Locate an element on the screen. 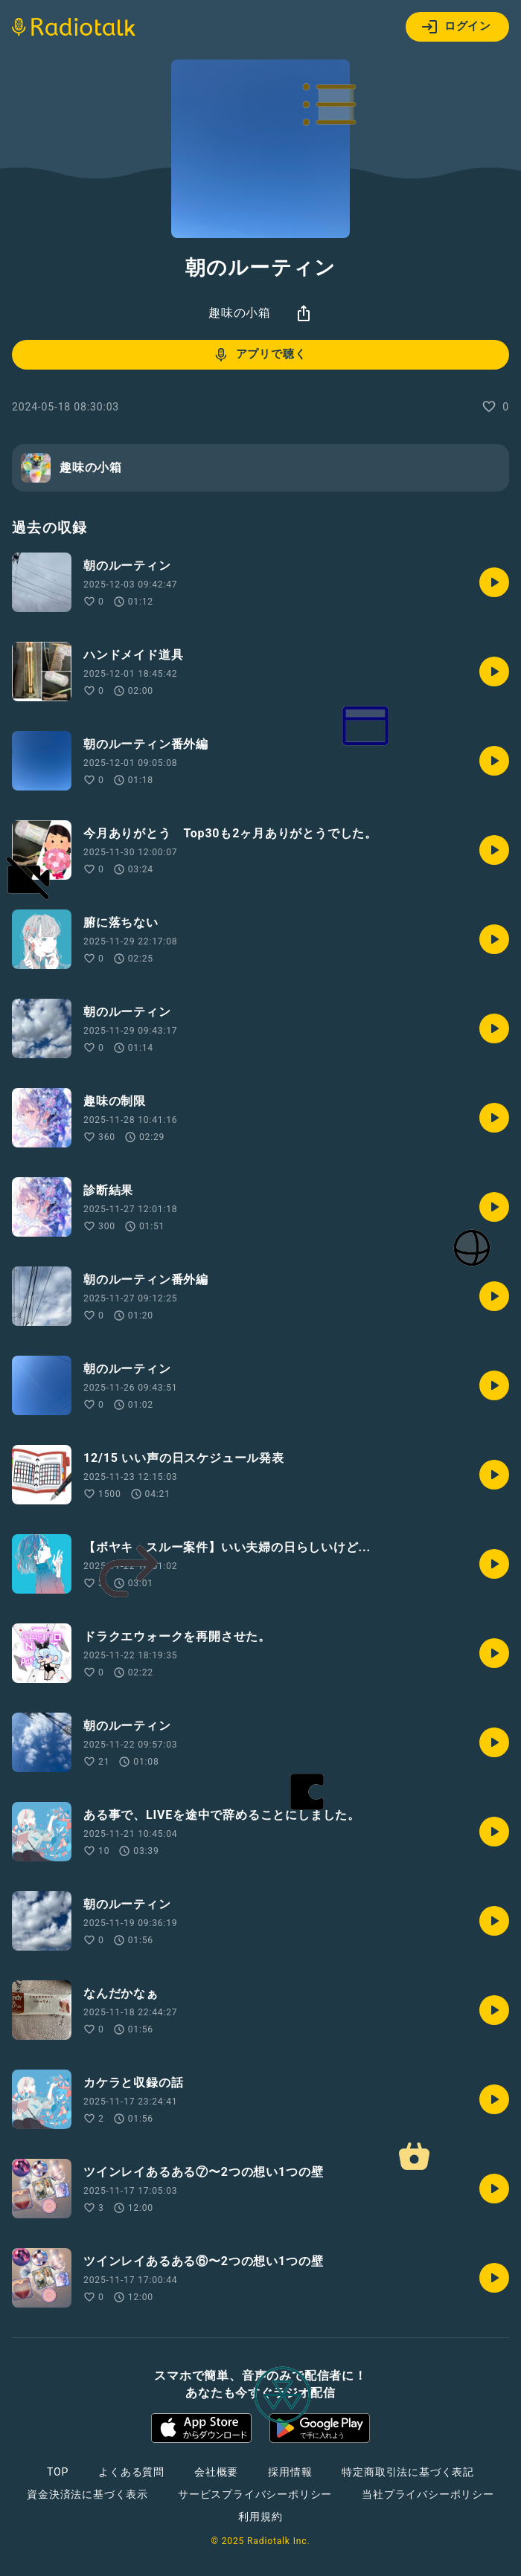 The image size is (521, 2576). open web browser is located at coordinates (365, 726).